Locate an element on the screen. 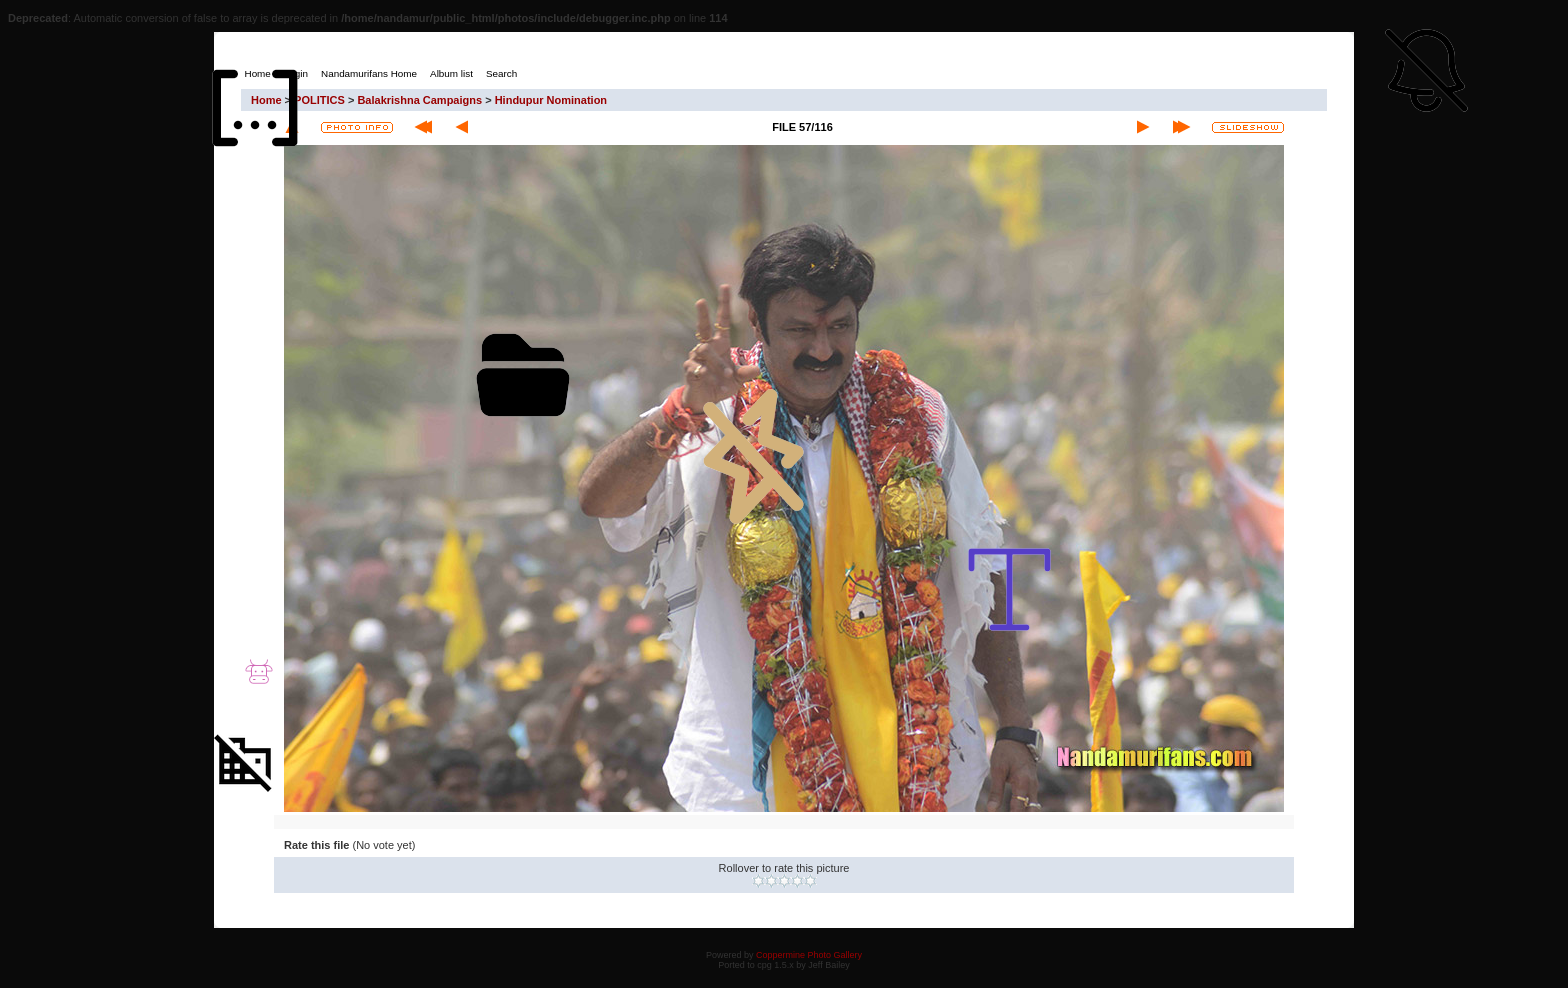 This screenshot has height=988, width=1568. format text or change typography settings is located at coordinates (1009, 589).